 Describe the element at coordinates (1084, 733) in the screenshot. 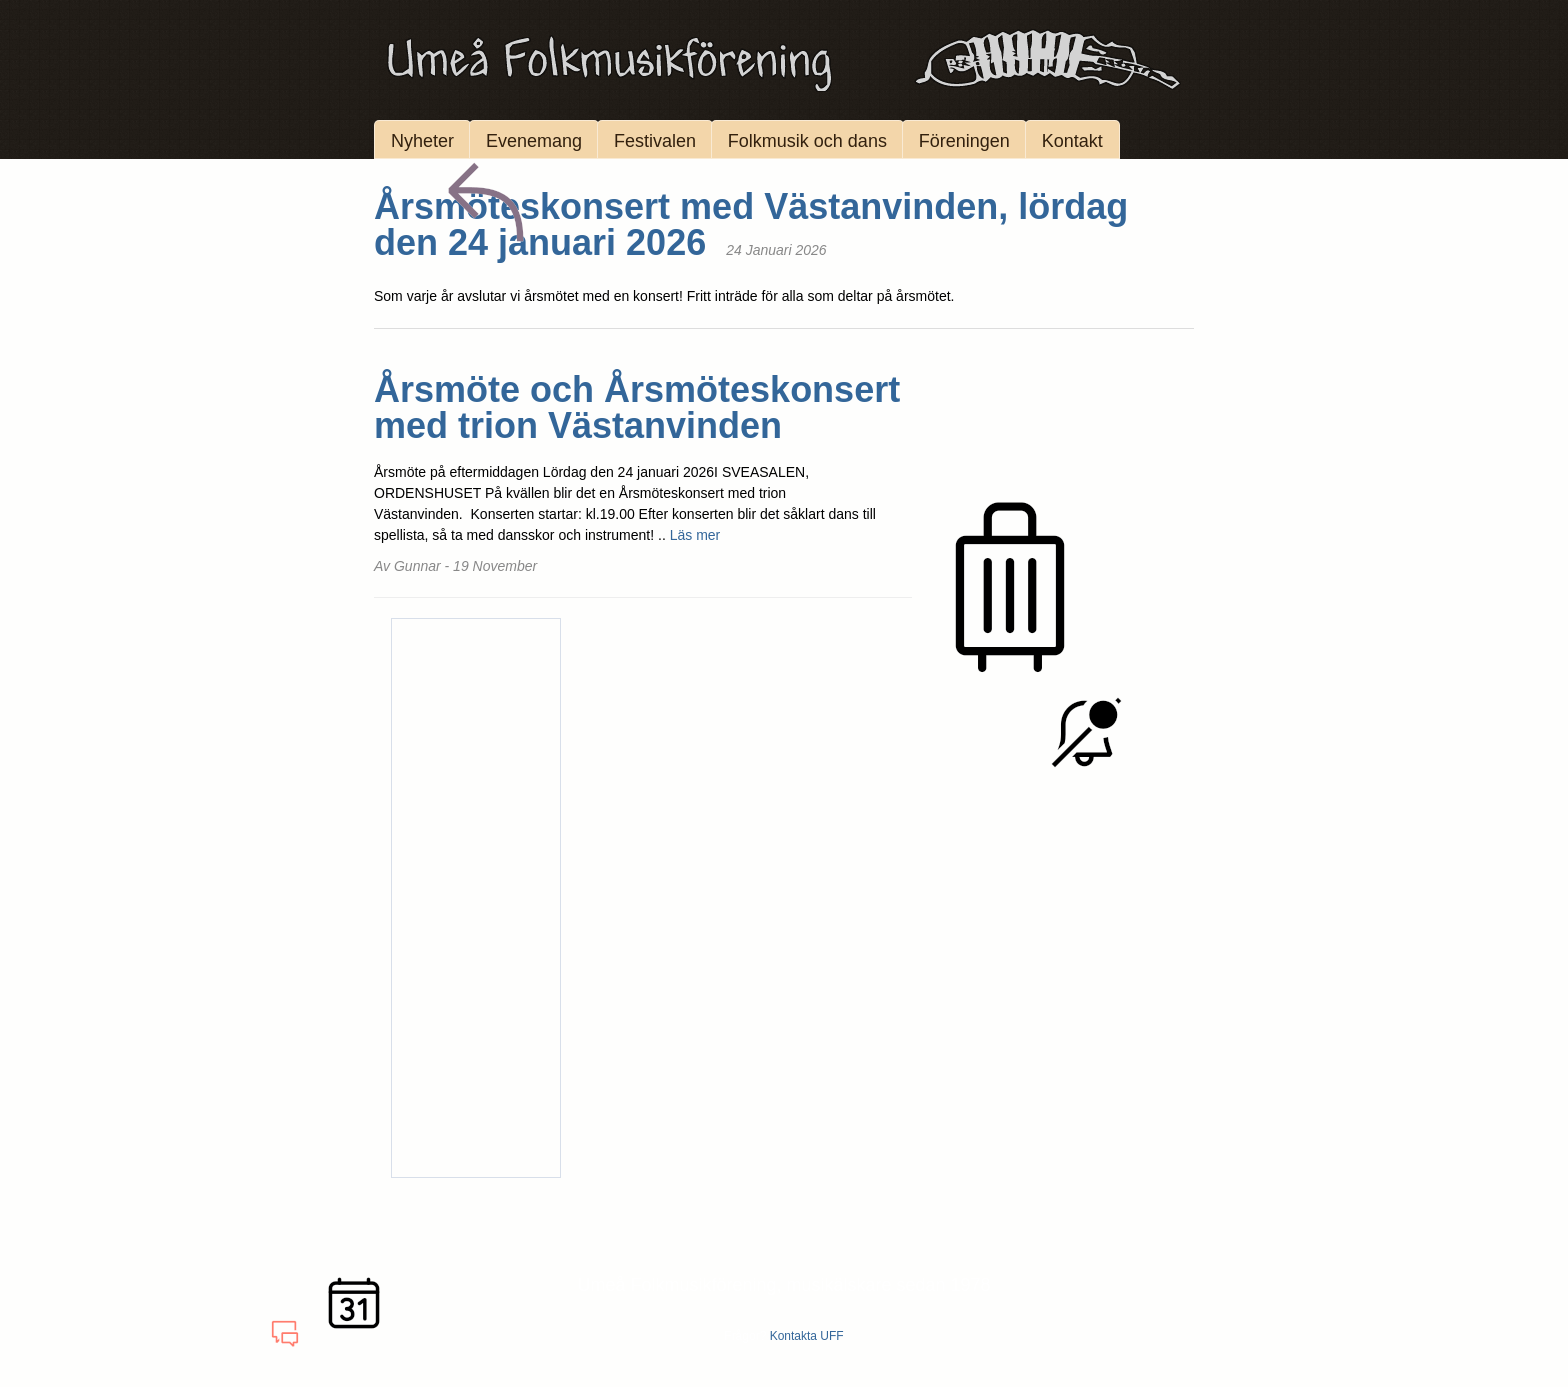

I see `notifications are muted but unread alerts exist` at that location.